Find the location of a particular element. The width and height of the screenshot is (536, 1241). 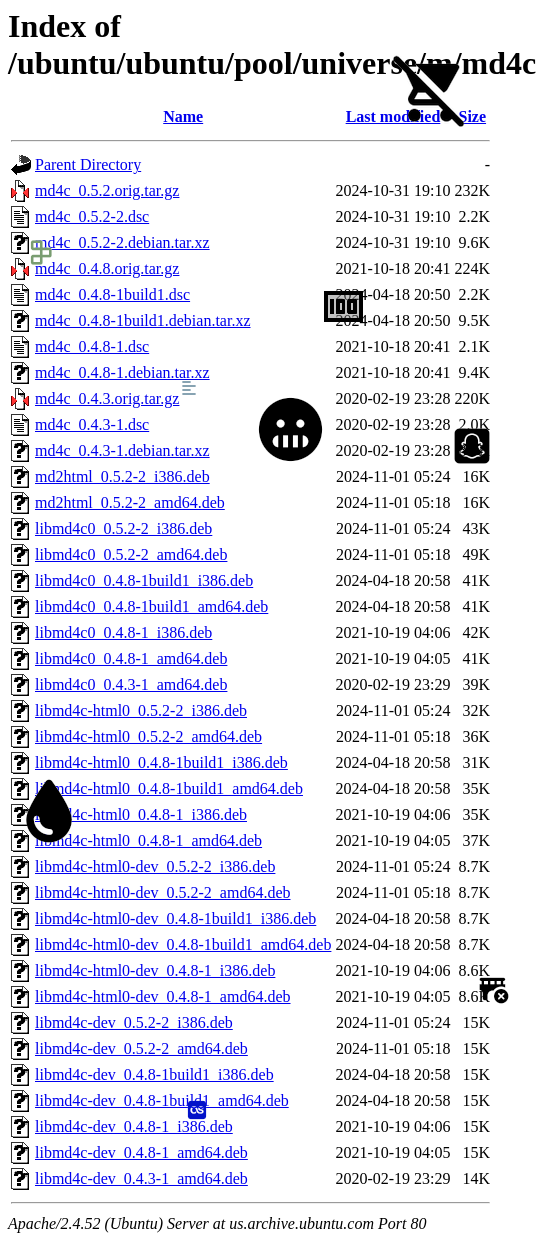

remove item from shopping cart is located at coordinates (430, 89).